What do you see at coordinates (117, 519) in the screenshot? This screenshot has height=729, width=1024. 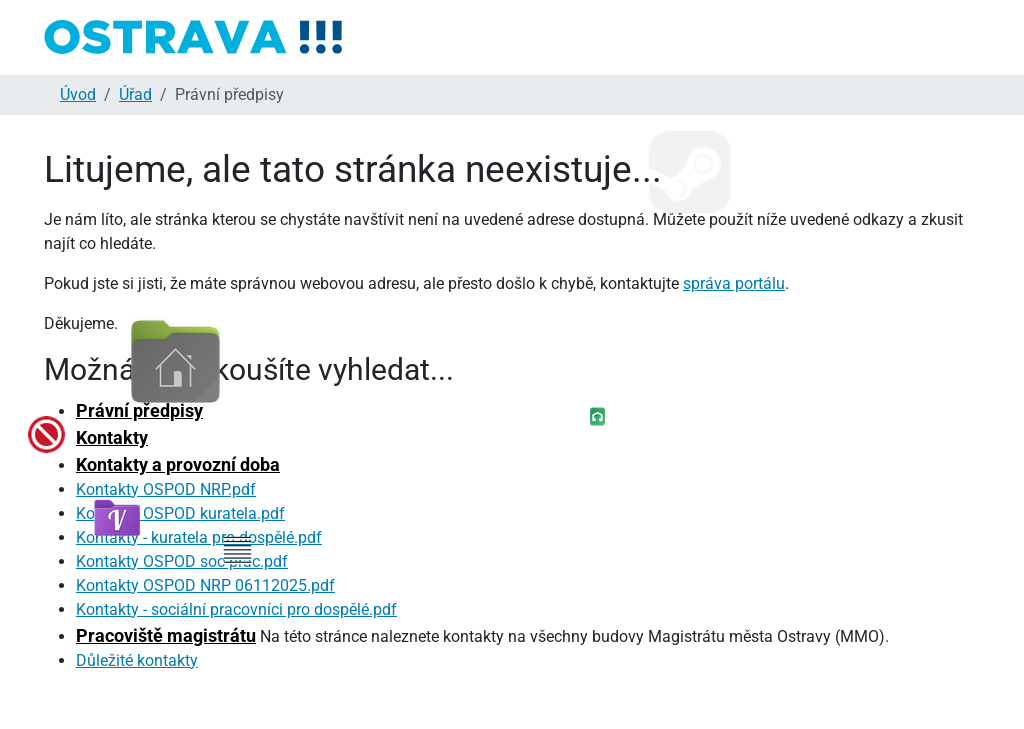 I see `open folder containing vala programming files` at bounding box center [117, 519].